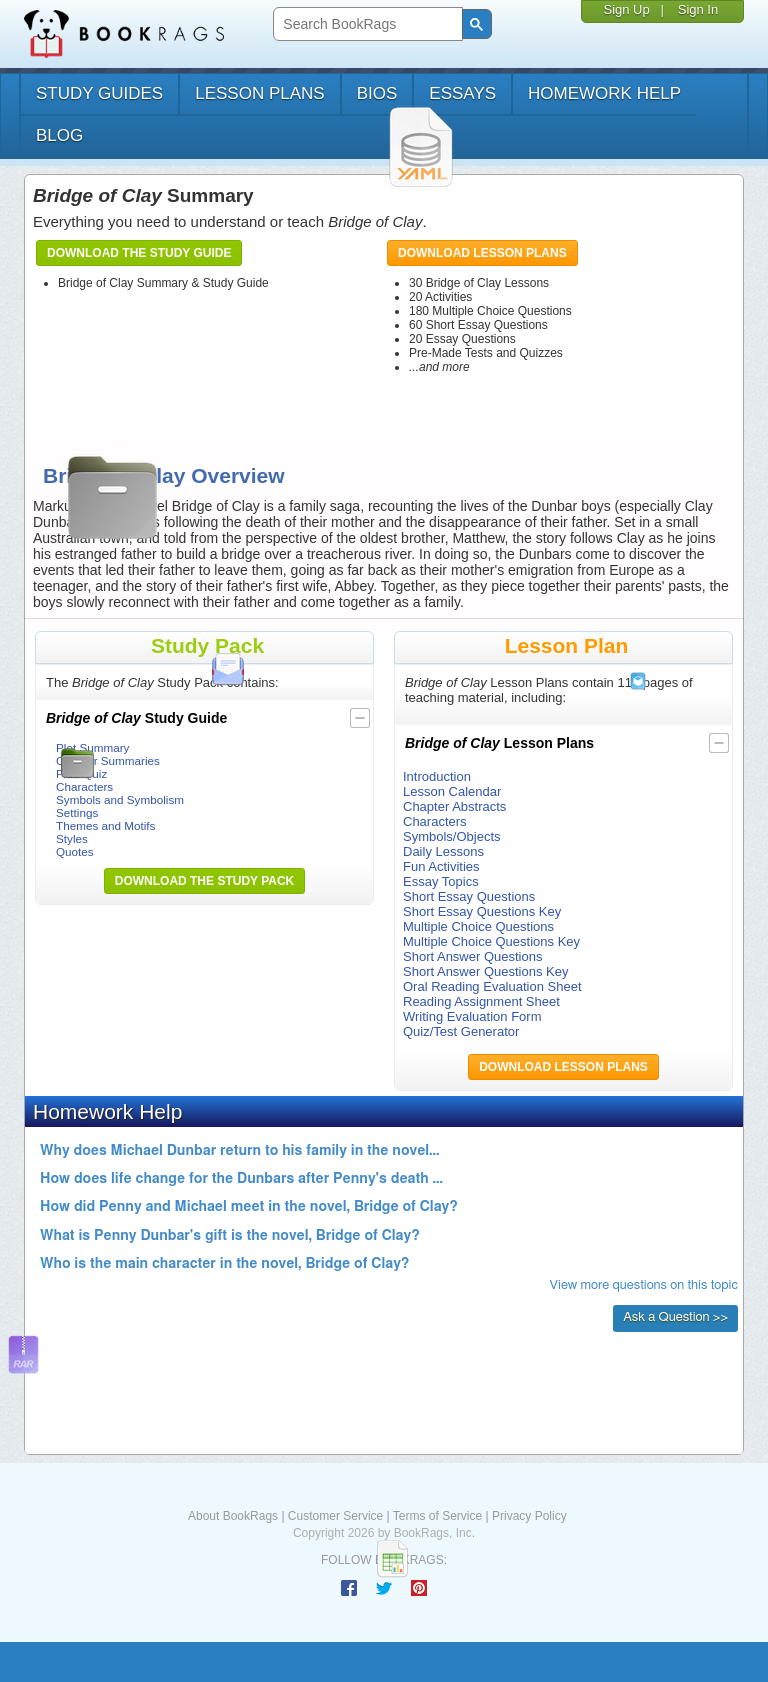  Describe the element at coordinates (228, 670) in the screenshot. I see `mark email as read` at that location.